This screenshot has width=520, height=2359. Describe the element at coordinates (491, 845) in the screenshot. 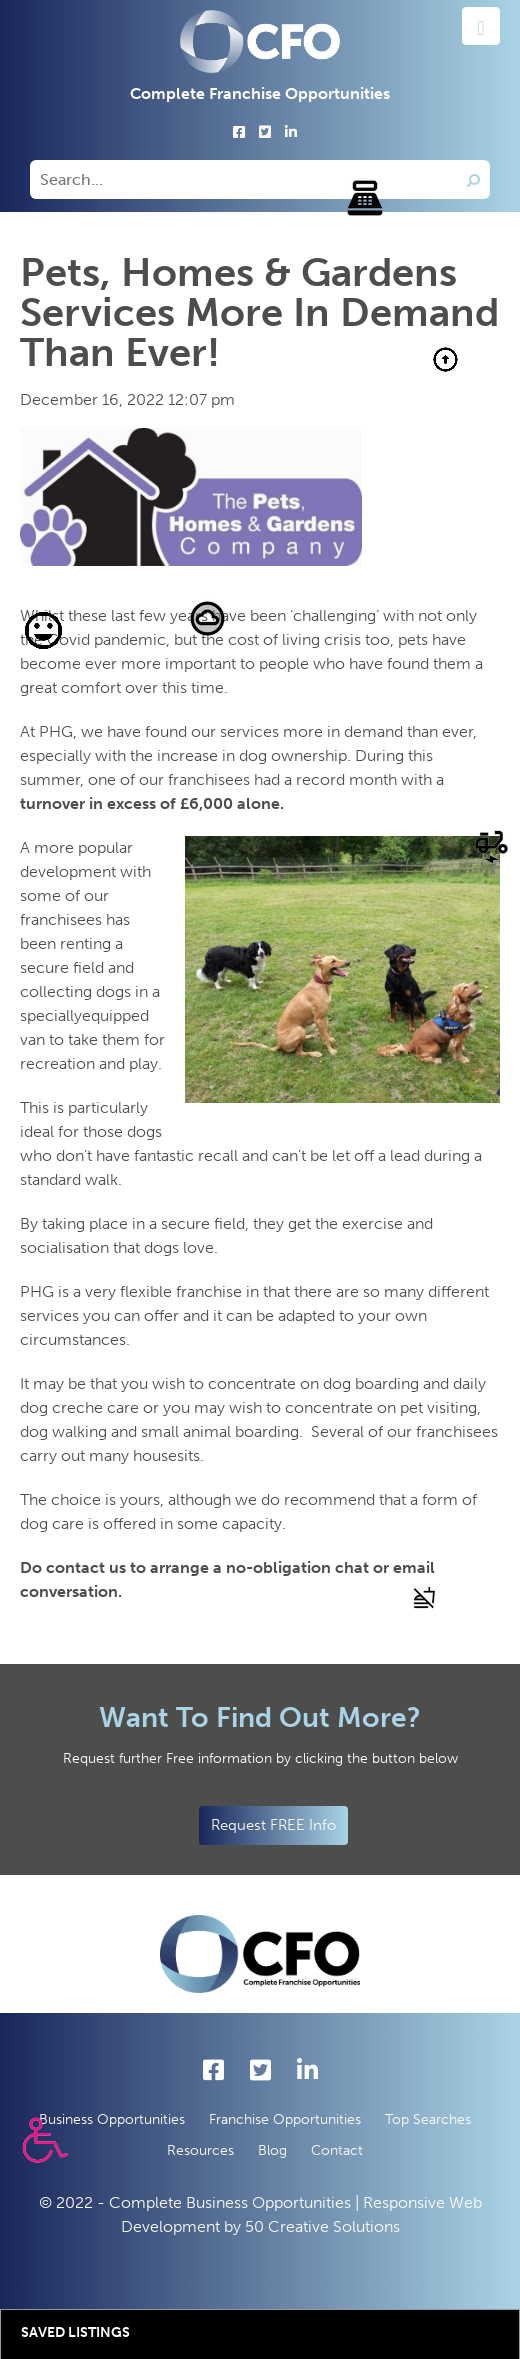

I see `select electric moped as transportation mode` at that location.